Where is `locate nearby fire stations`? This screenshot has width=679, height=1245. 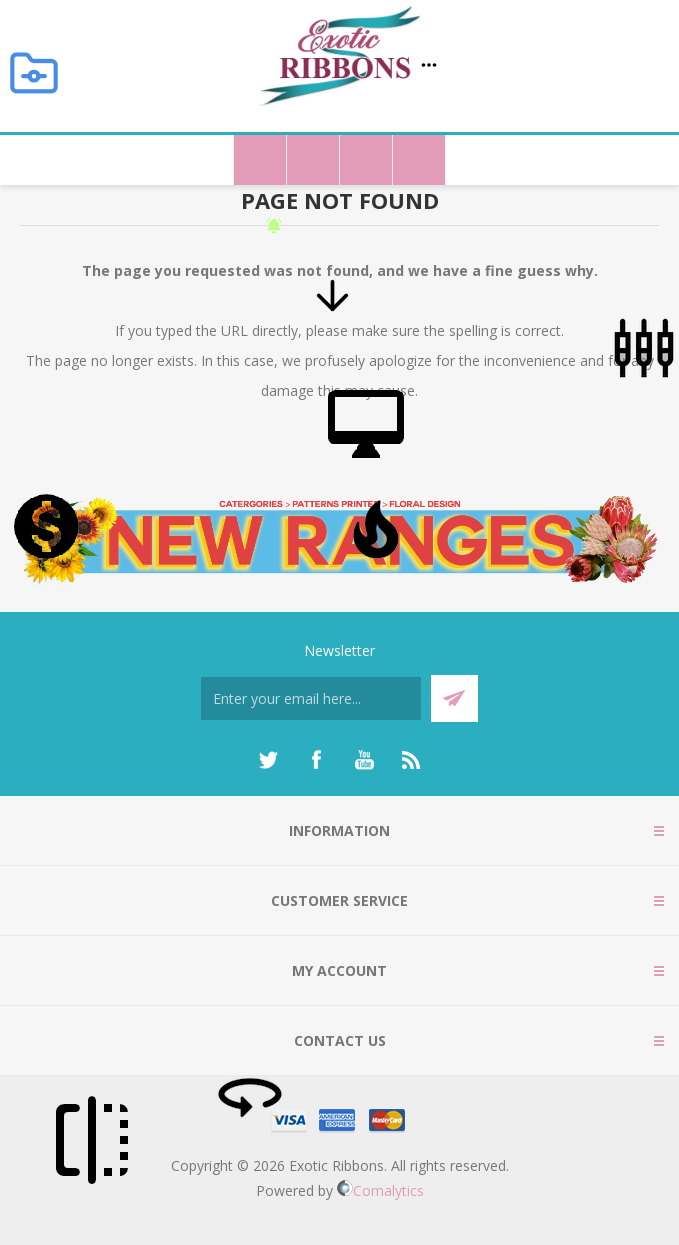
locate nearby fire stations is located at coordinates (376, 530).